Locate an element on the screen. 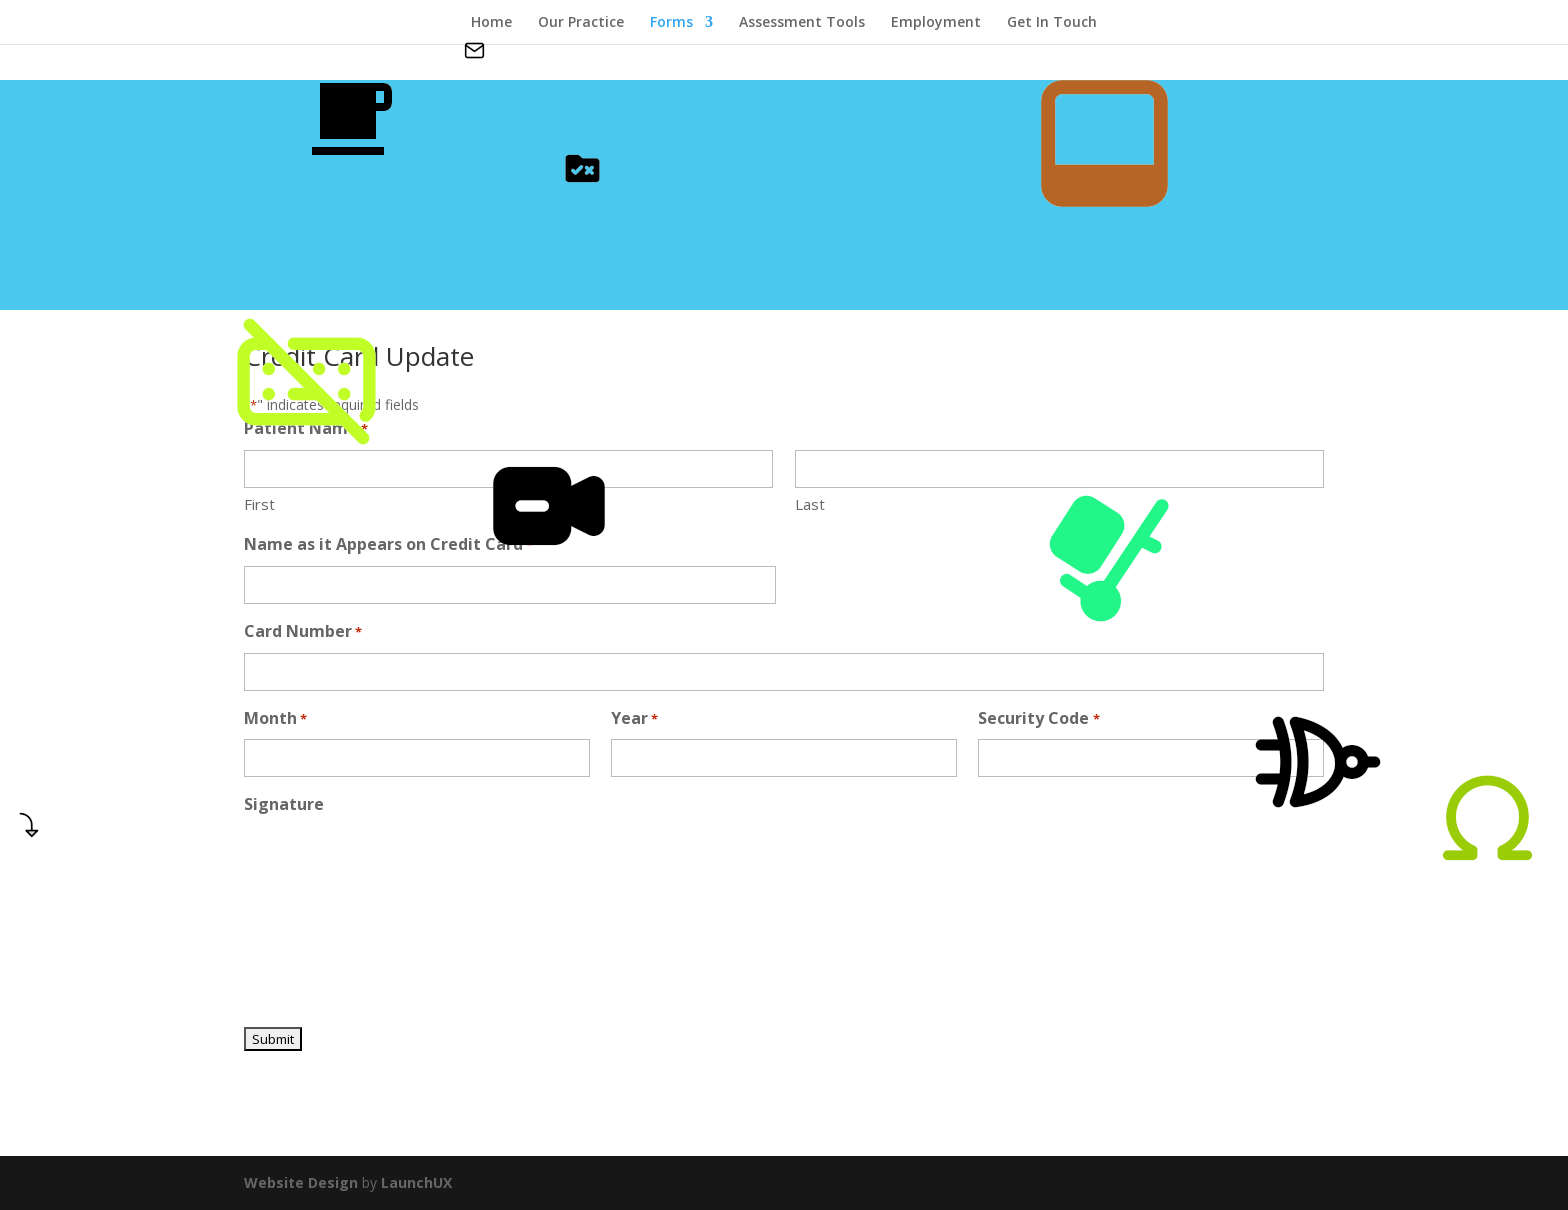  remove video from playlist or queue is located at coordinates (549, 506).